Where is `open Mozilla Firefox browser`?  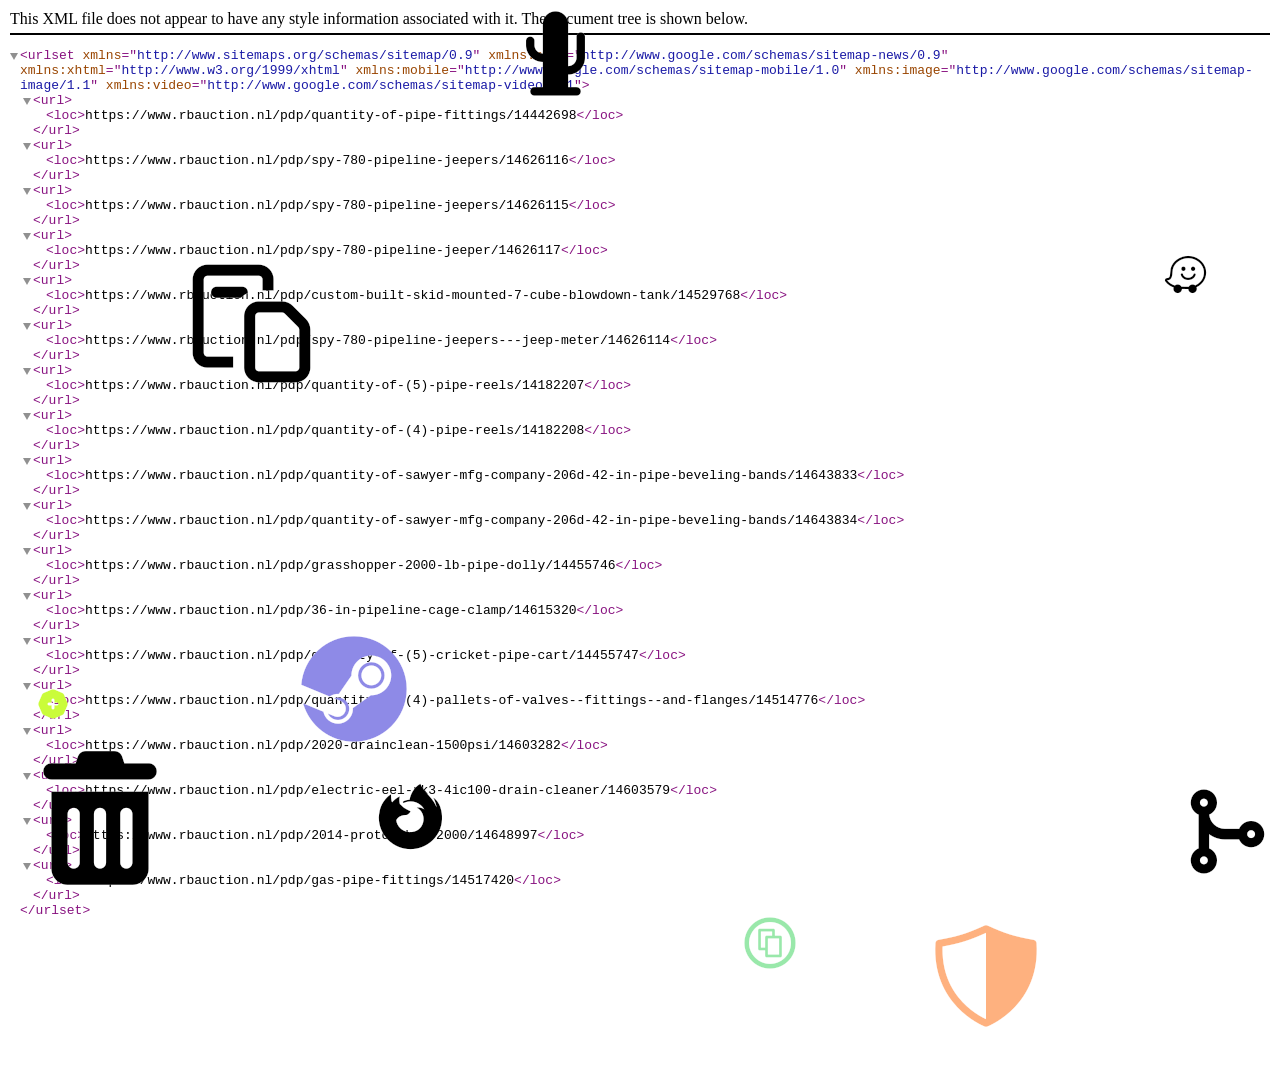 open Mozilla Firefox browser is located at coordinates (410, 816).